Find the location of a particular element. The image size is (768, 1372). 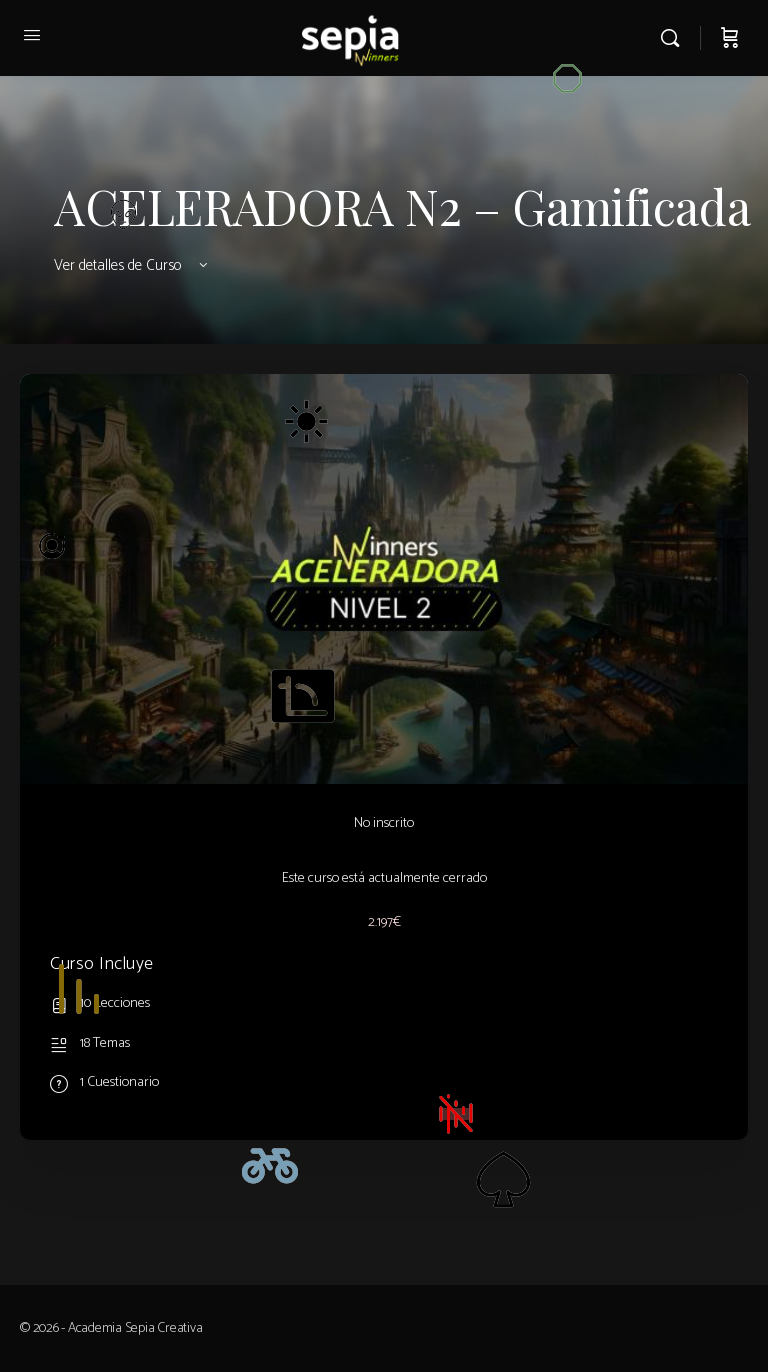

indicates sci-fi or extraterrestrial content is located at coordinates (123, 214).